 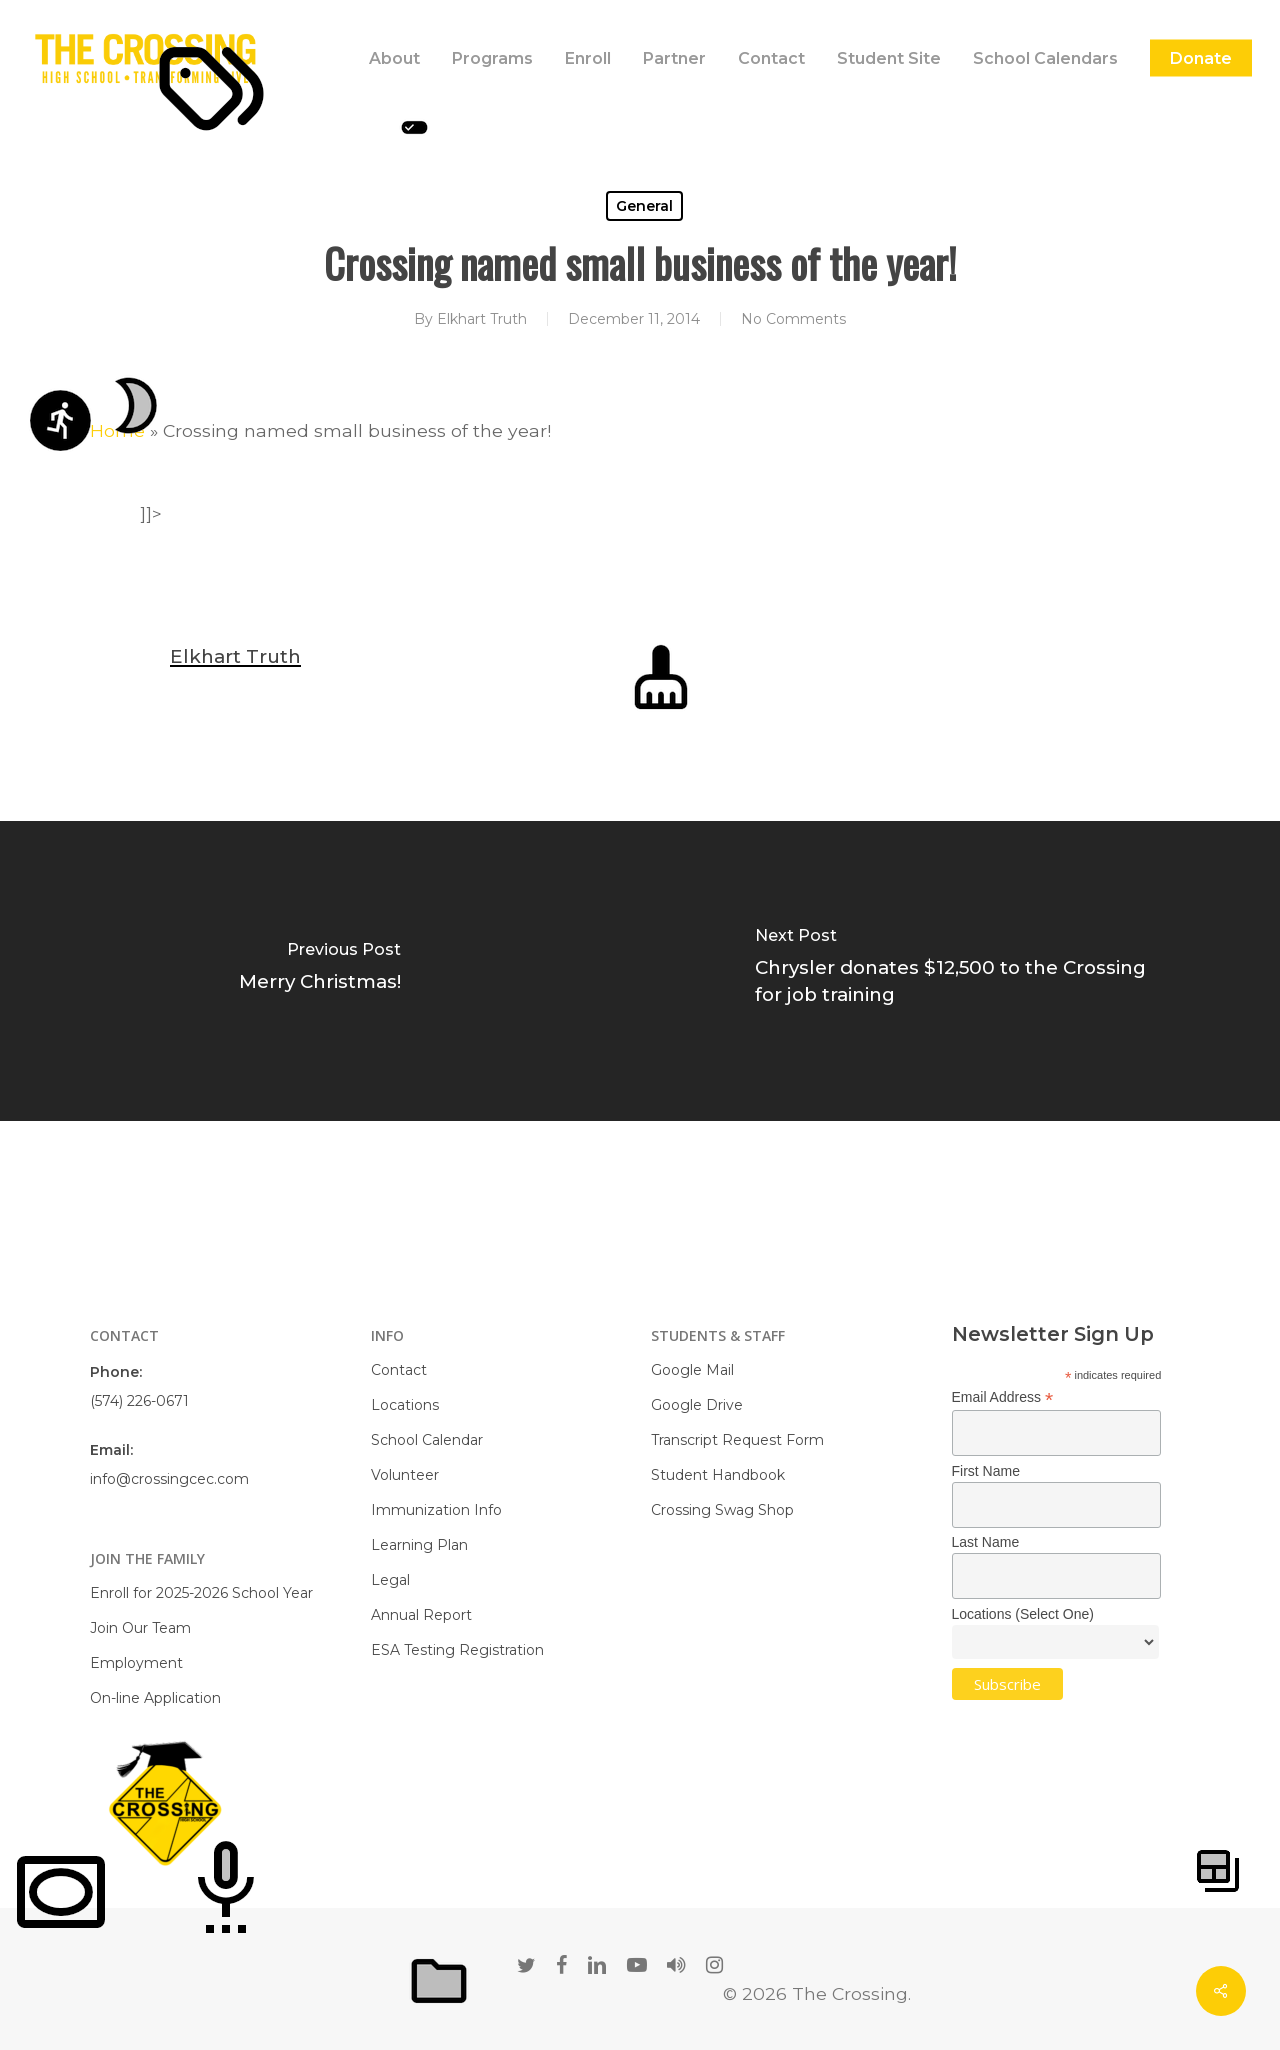 I want to click on toggle dark mode or night theme, so click(x=134, y=405).